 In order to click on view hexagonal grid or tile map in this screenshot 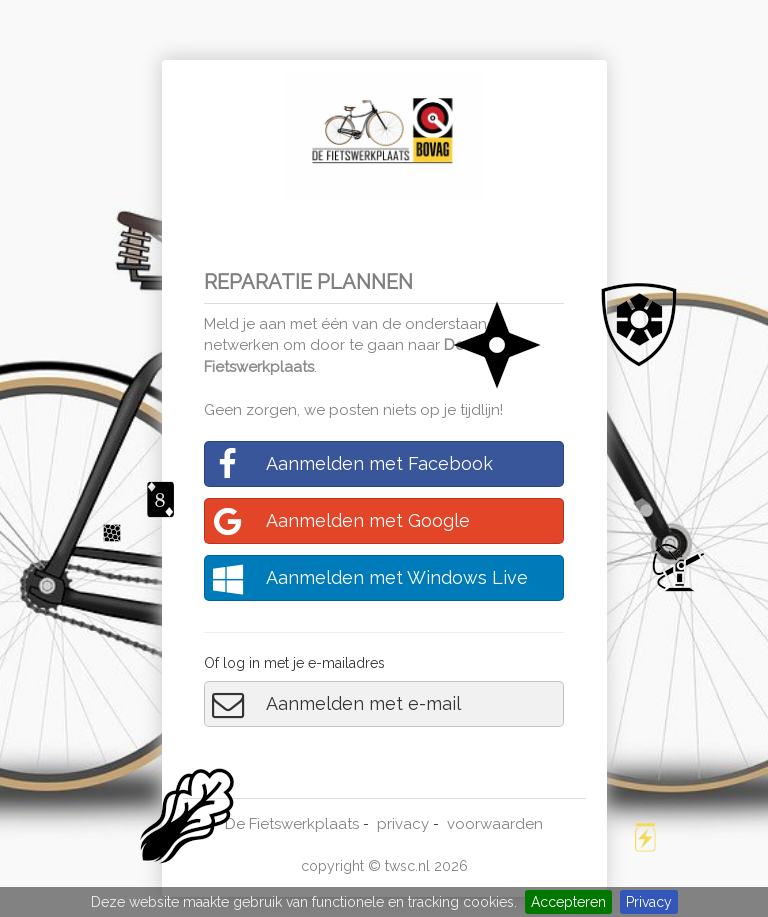, I will do `click(112, 533)`.